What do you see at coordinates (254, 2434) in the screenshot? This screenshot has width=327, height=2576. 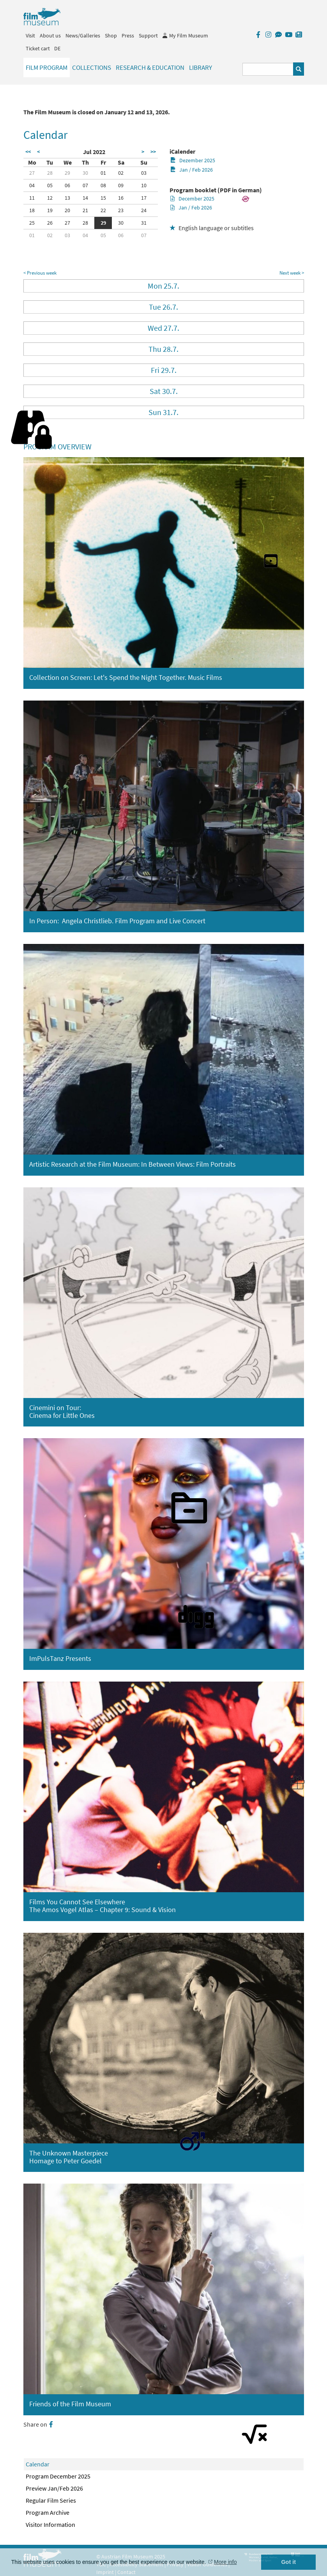 I see `access mathematical or scientific calculator functions` at bounding box center [254, 2434].